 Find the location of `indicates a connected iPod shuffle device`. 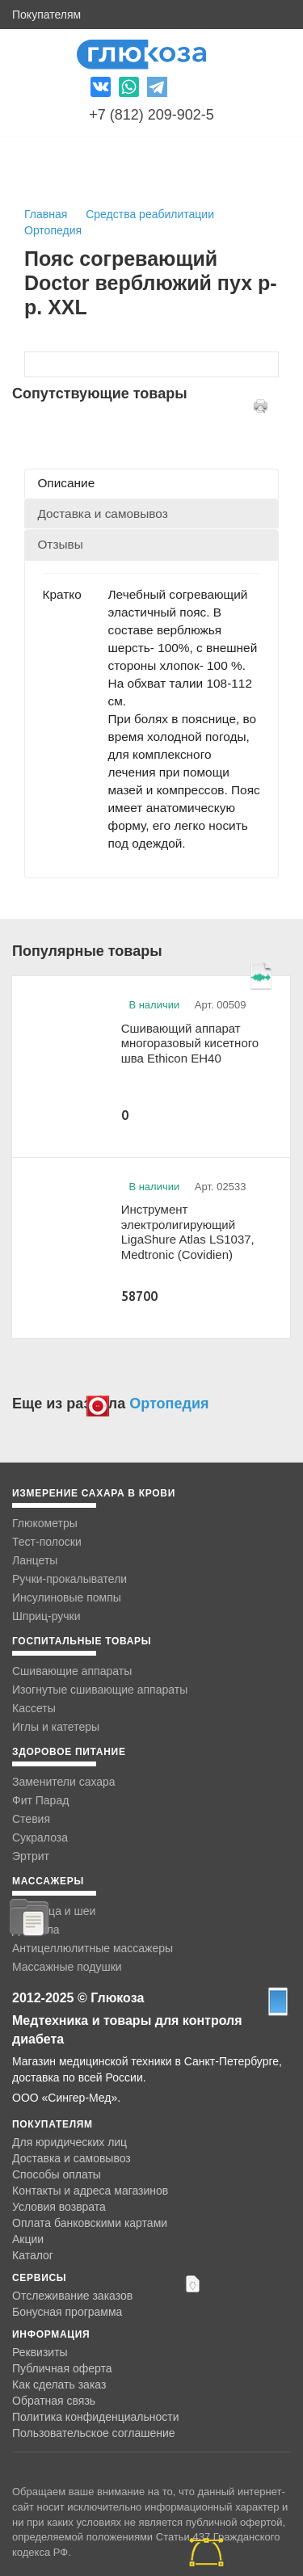

indicates a connected iPod shuffle device is located at coordinates (98, 1406).